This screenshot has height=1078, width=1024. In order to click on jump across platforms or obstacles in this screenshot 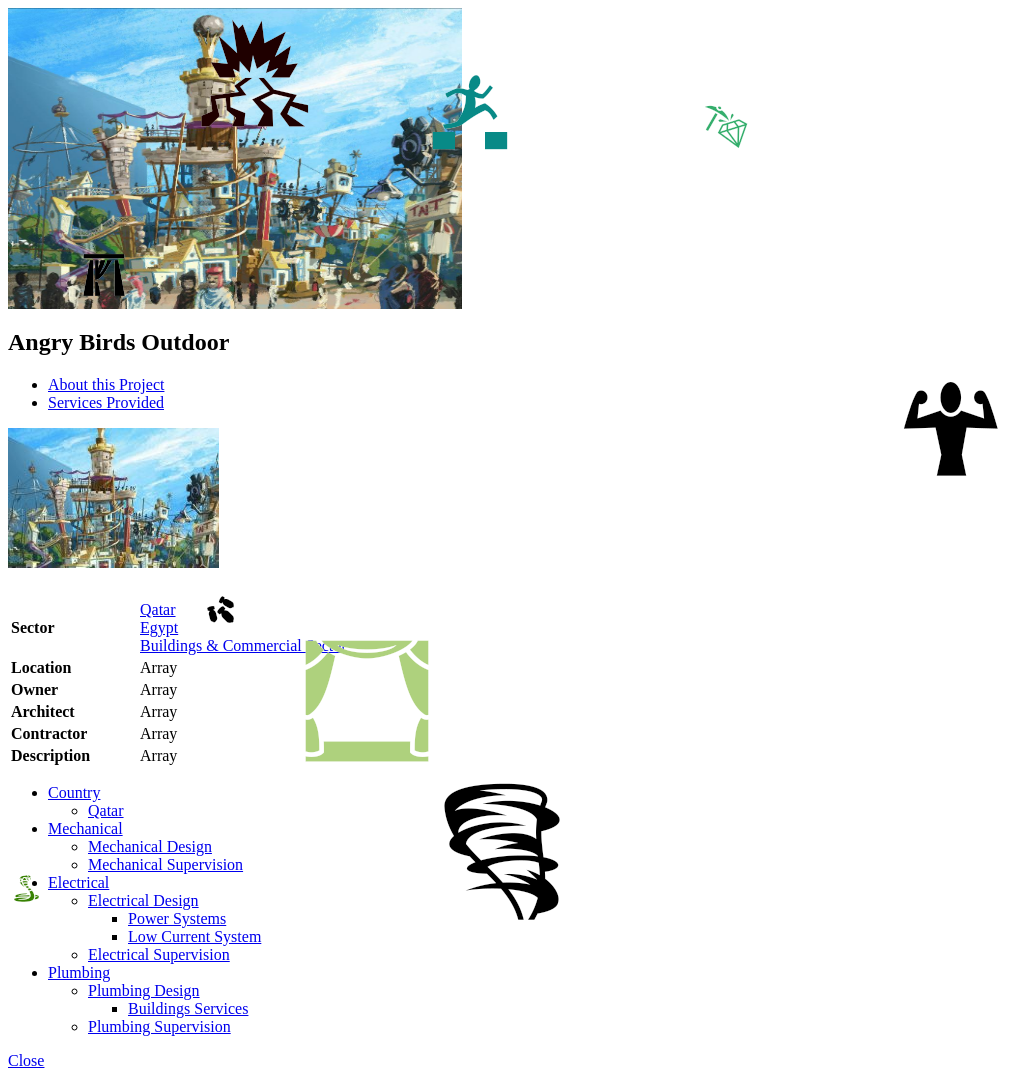, I will do `click(470, 112)`.